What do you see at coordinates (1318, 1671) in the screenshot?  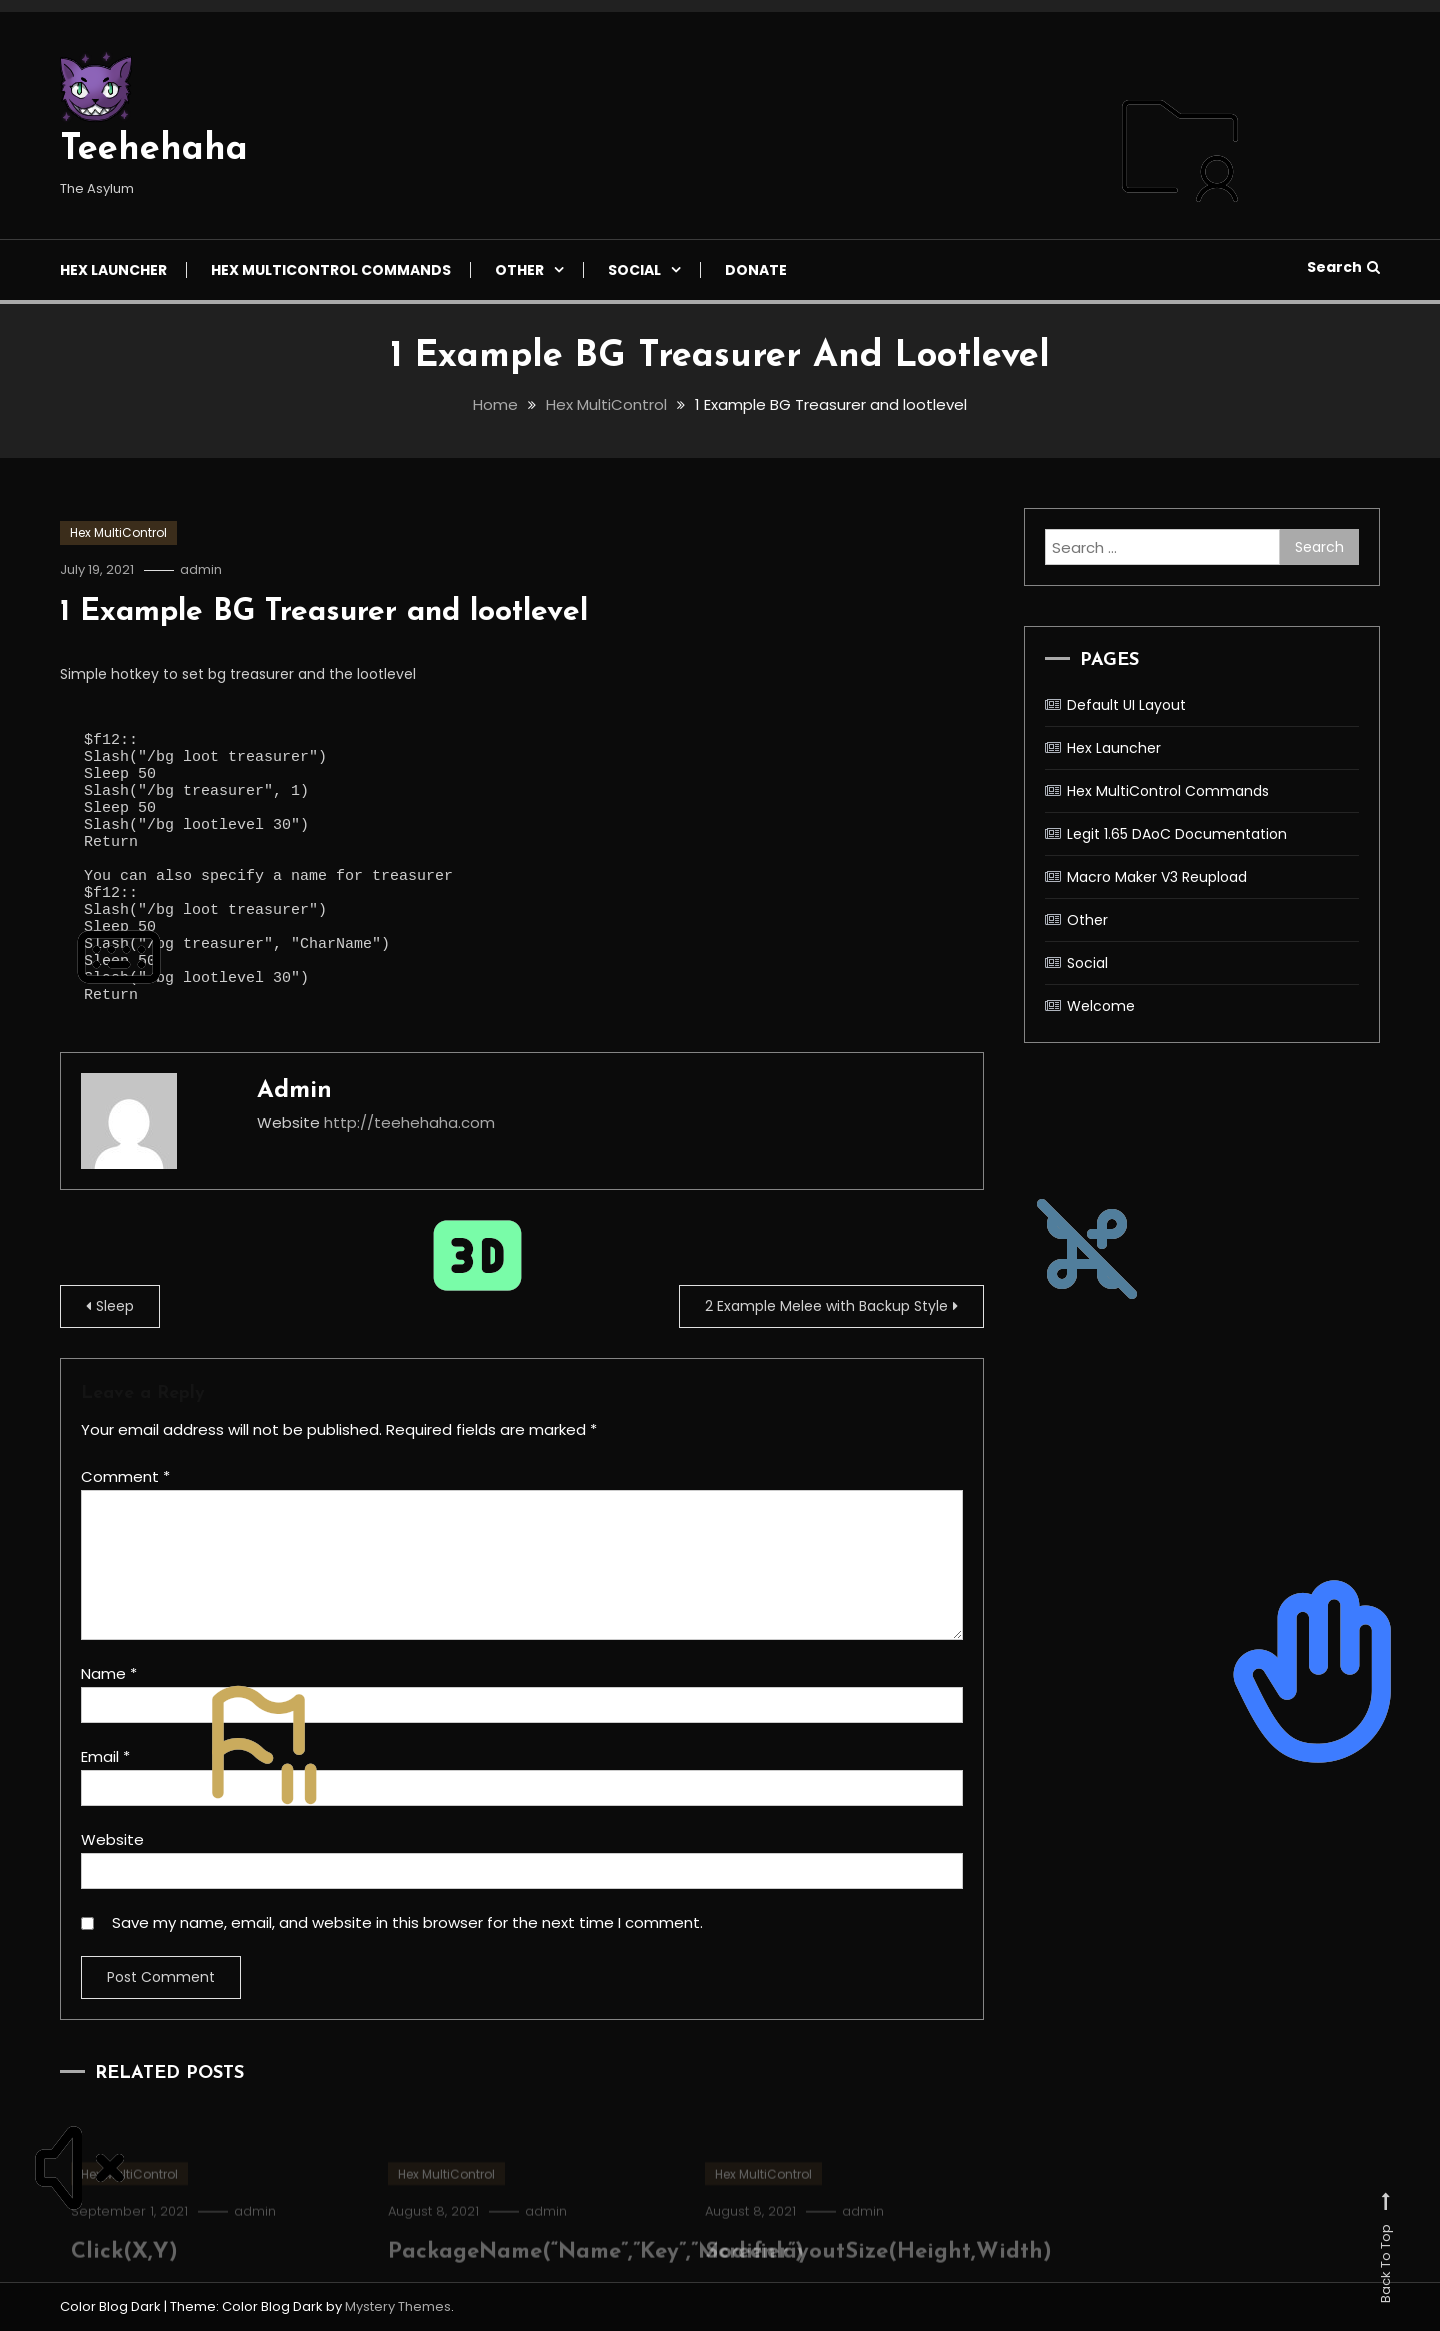 I see `stop or pause an action` at bounding box center [1318, 1671].